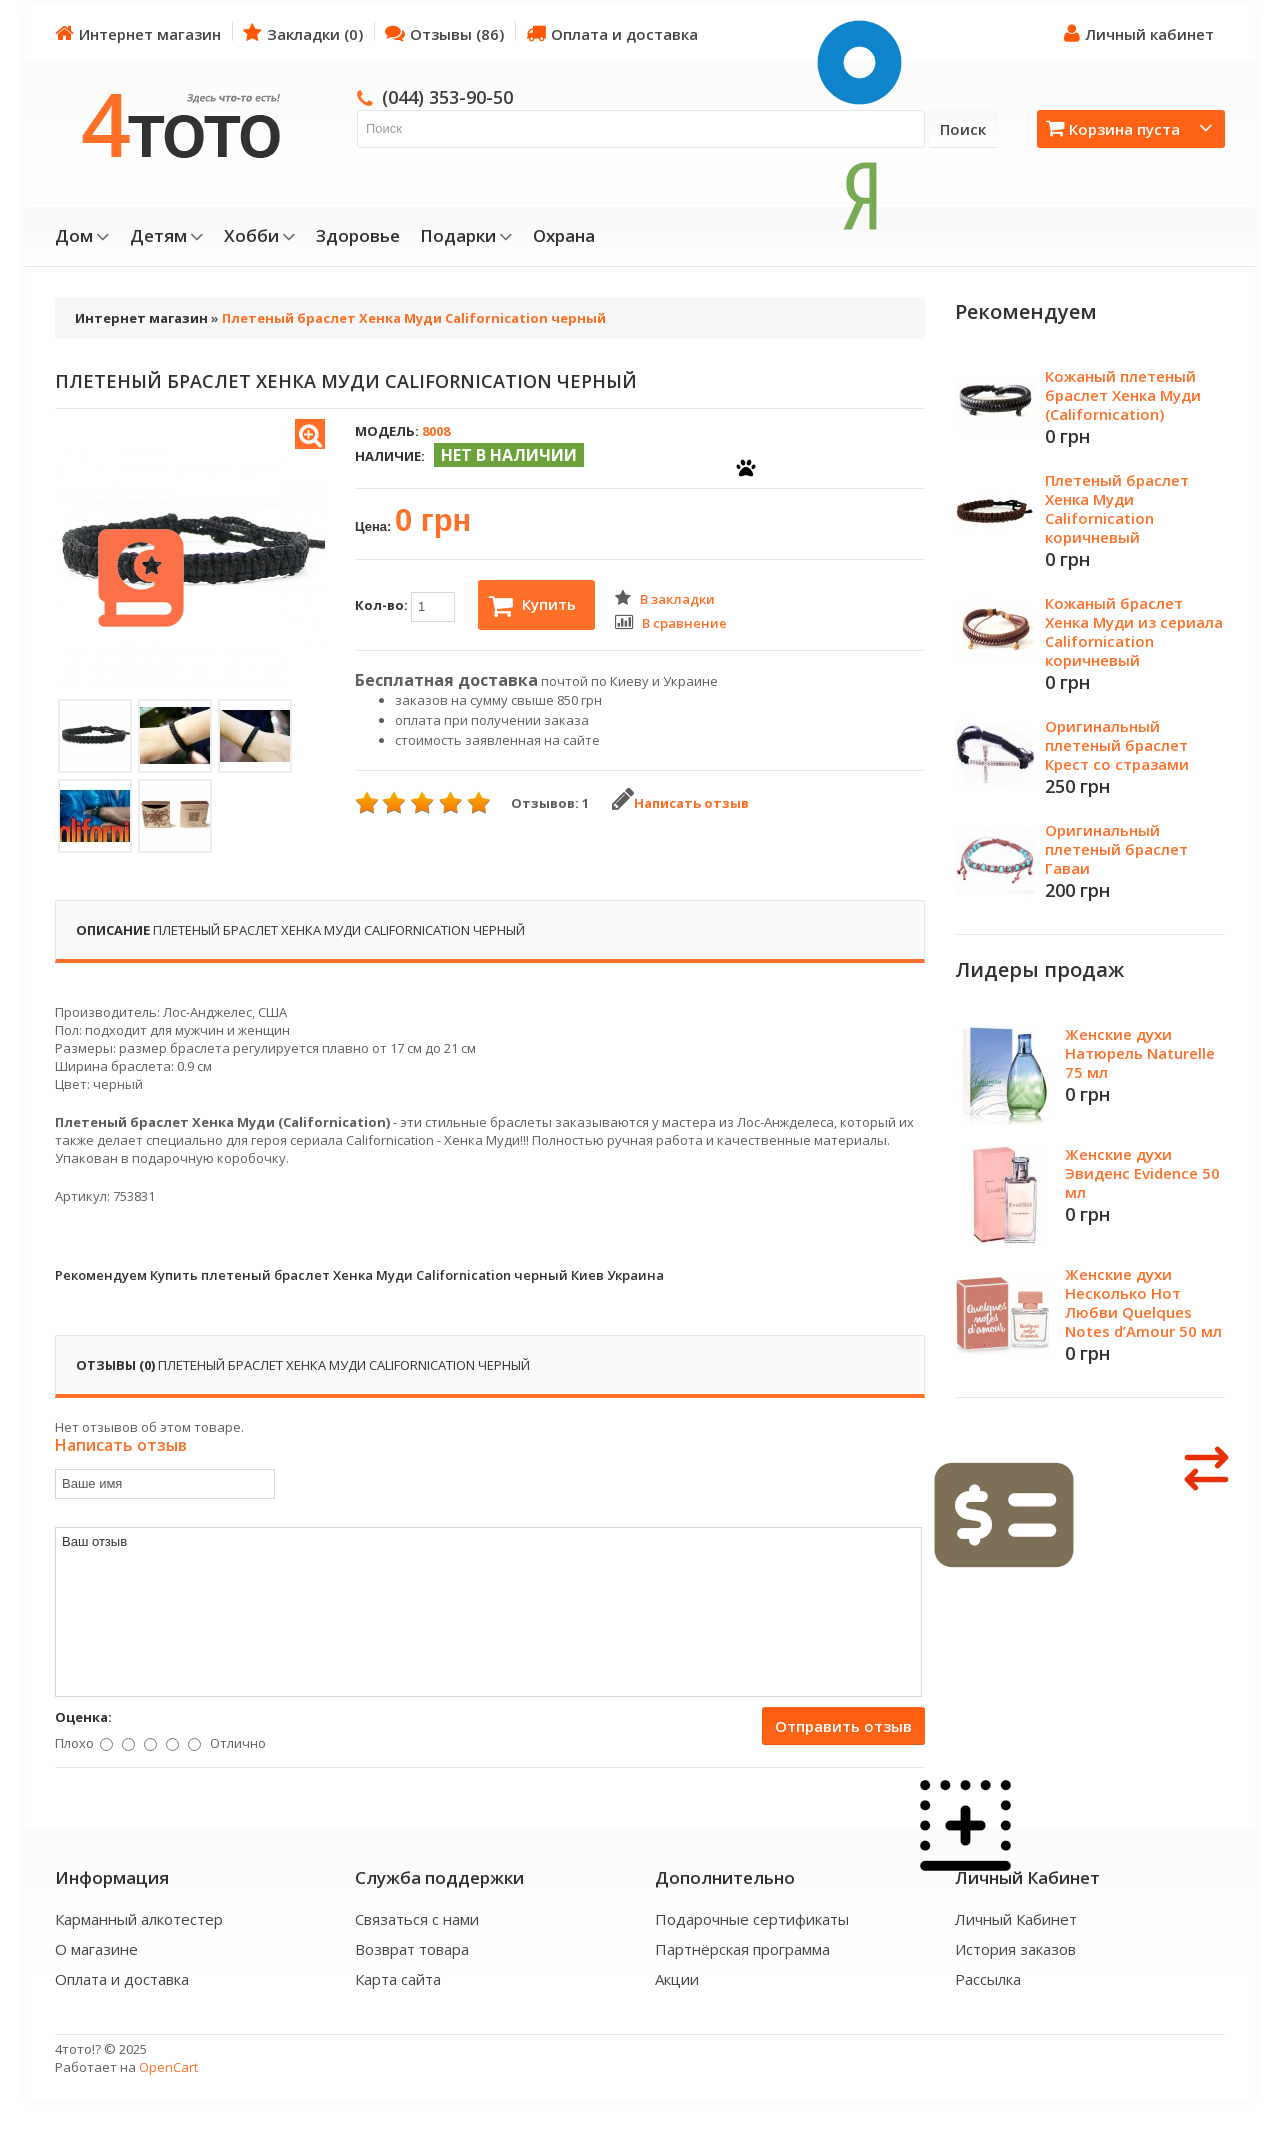 Image resolution: width=1280 pixels, height=2146 pixels. Describe the element at coordinates (1004, 1515) in the screenshot. I see `view payment or check details` at that location.